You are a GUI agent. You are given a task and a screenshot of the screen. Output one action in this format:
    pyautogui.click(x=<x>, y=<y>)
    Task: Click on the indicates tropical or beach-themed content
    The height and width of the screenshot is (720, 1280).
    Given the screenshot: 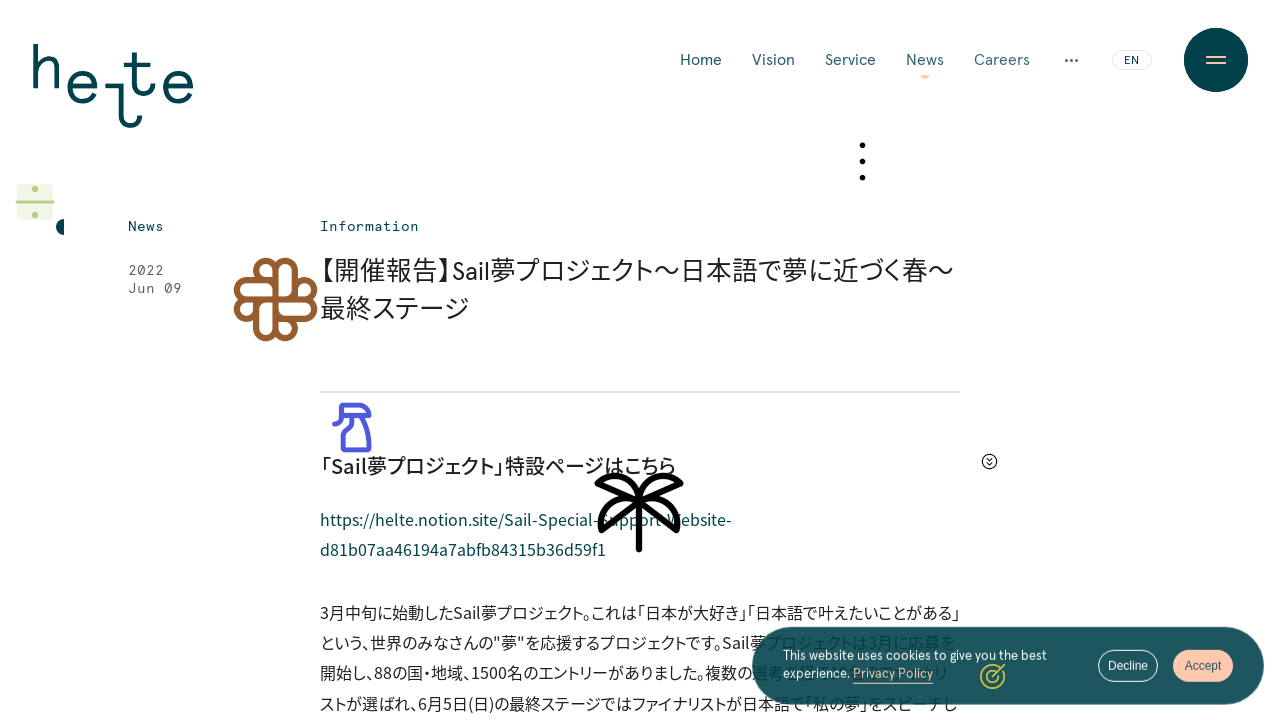 What is the action you would take?
    pyautogui.click(x=639, y=511)
    